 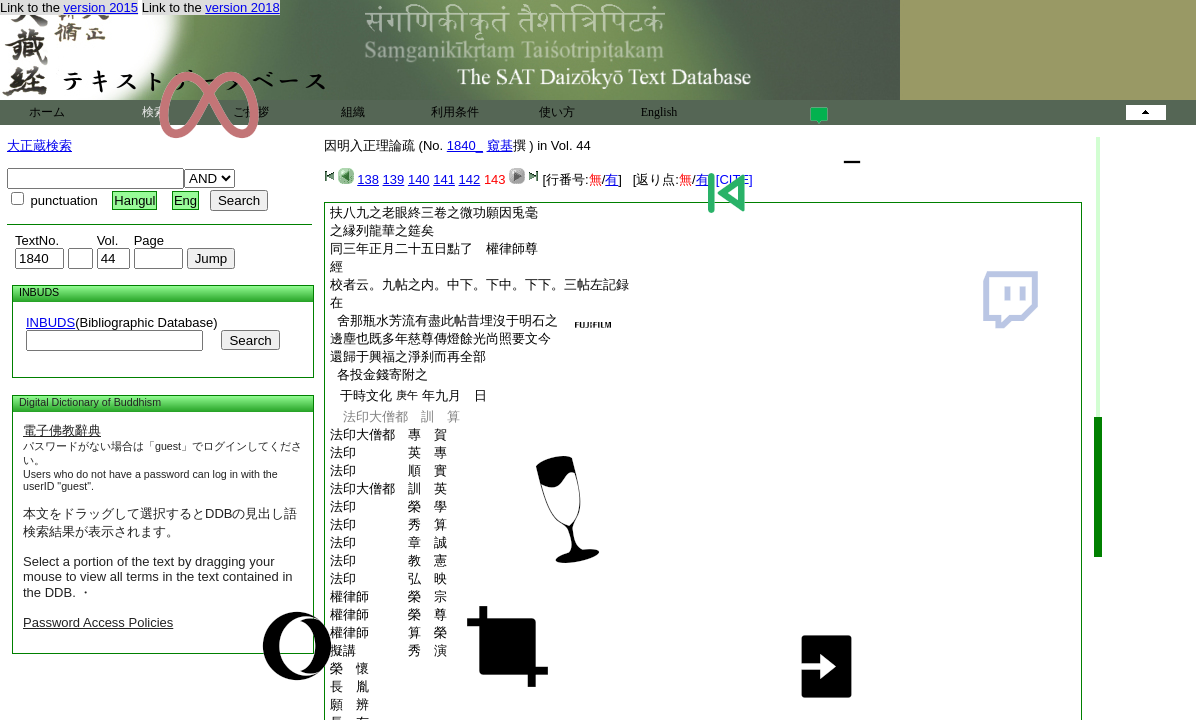 What do you see at coordinates (209, 105) in the screenshot?
I see `Meta company logo` at bounding box center [209, 105].